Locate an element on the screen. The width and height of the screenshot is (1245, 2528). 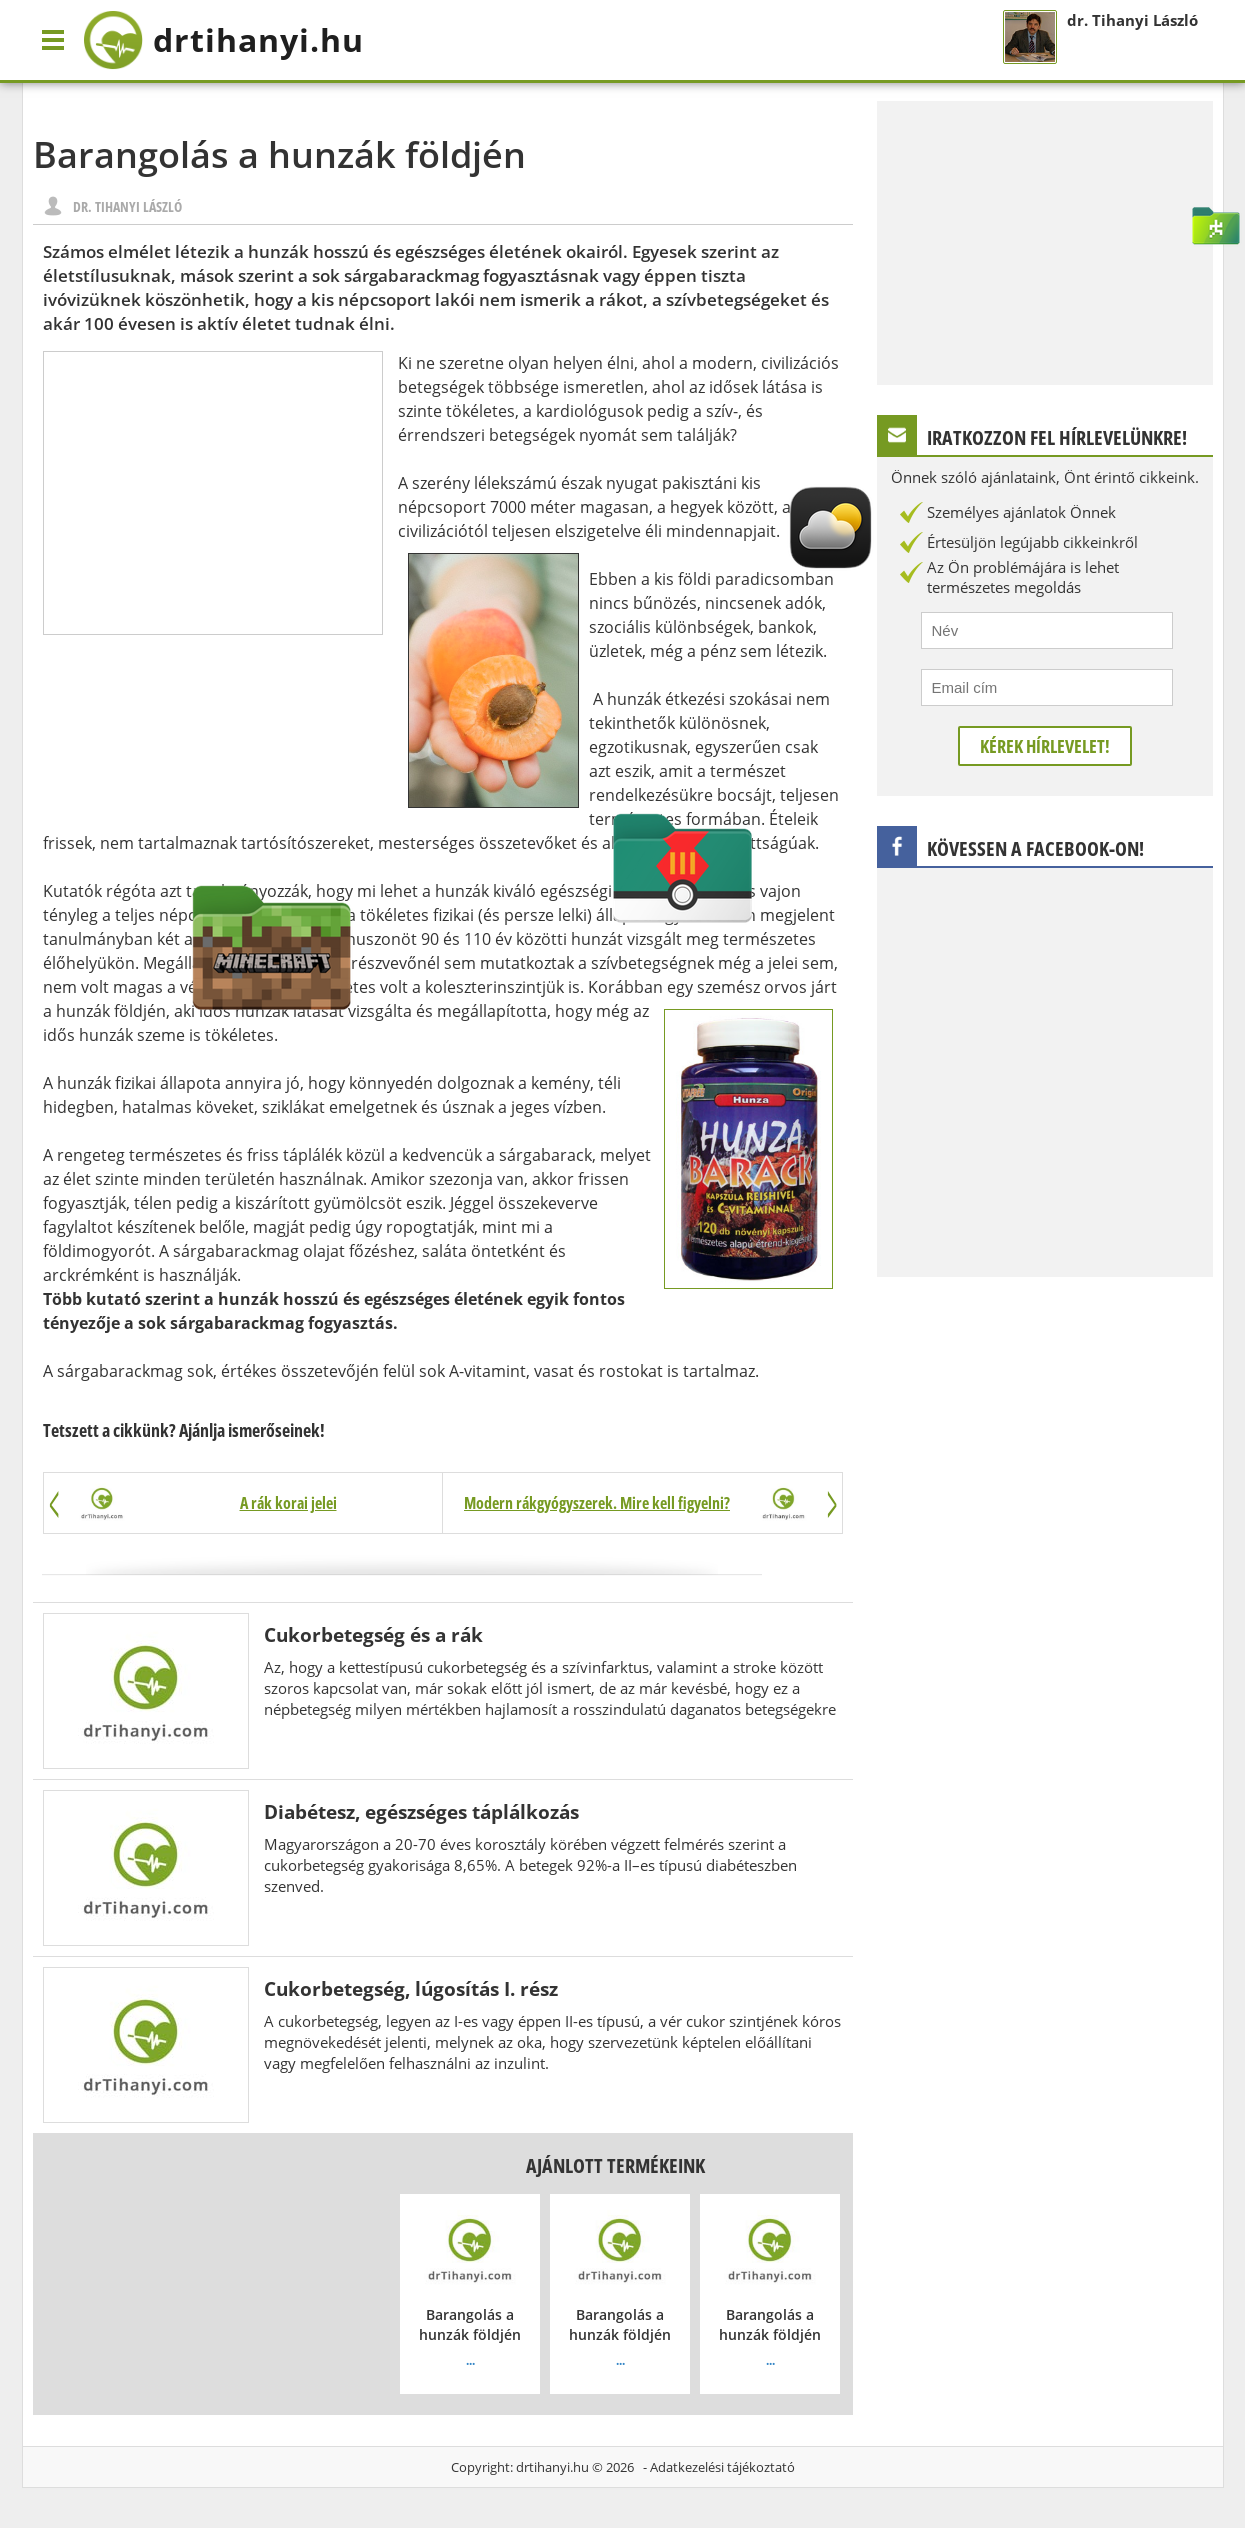
open pokémon lure ball themed folder is located at coordinates (682, 872).